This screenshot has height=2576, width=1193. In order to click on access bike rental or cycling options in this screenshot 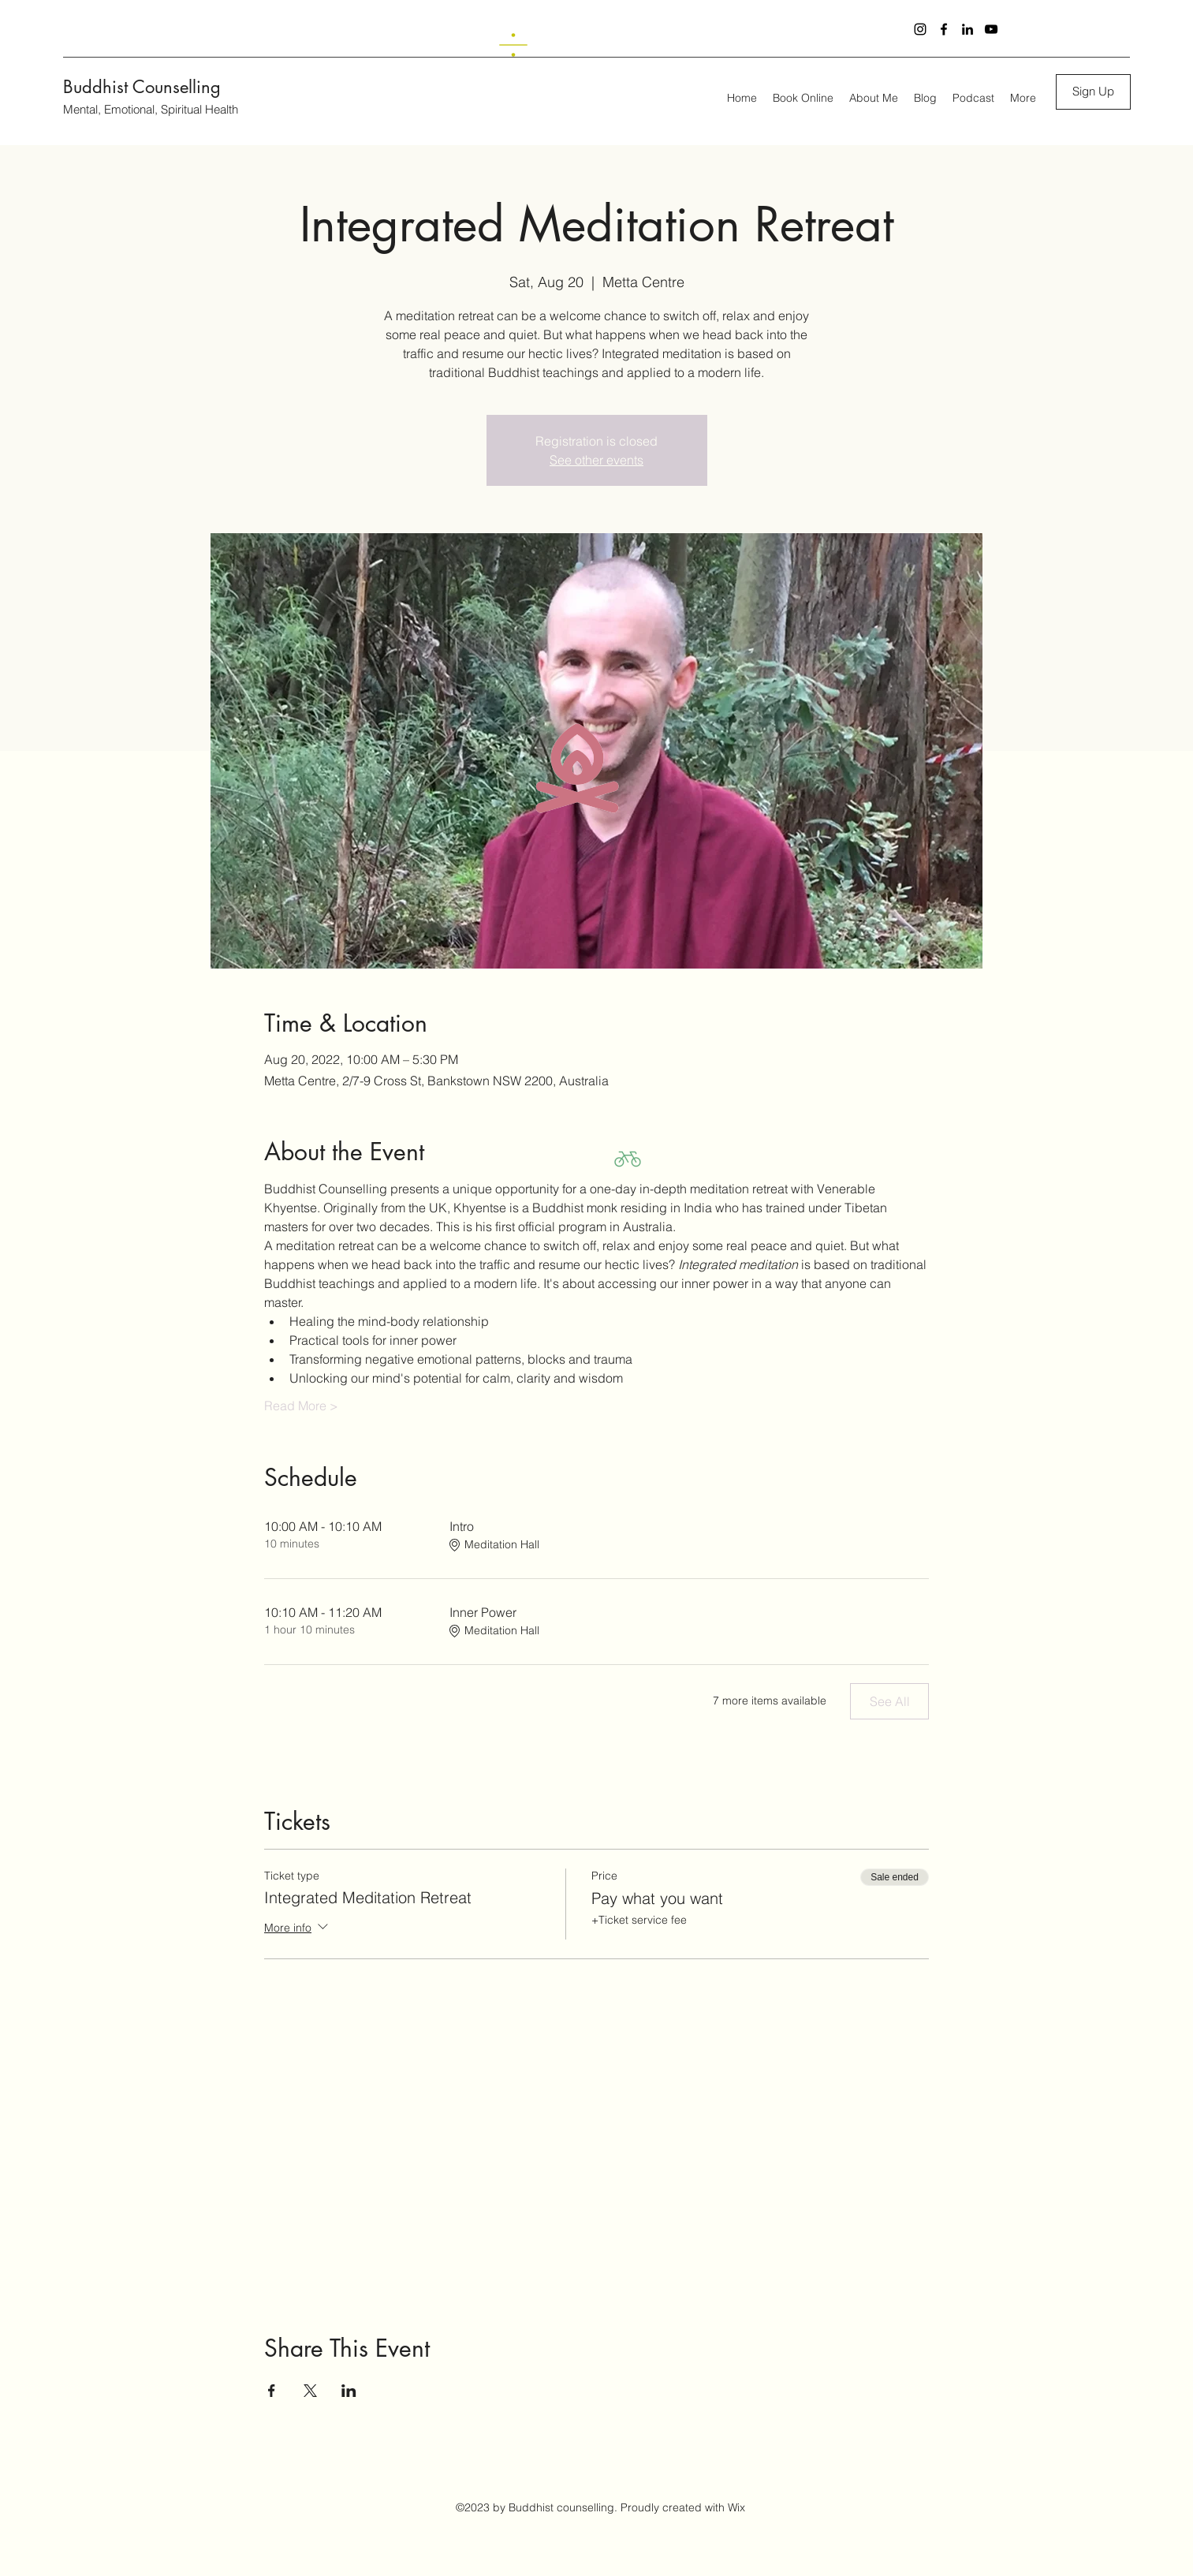, I will do `click(628, 1159)`.